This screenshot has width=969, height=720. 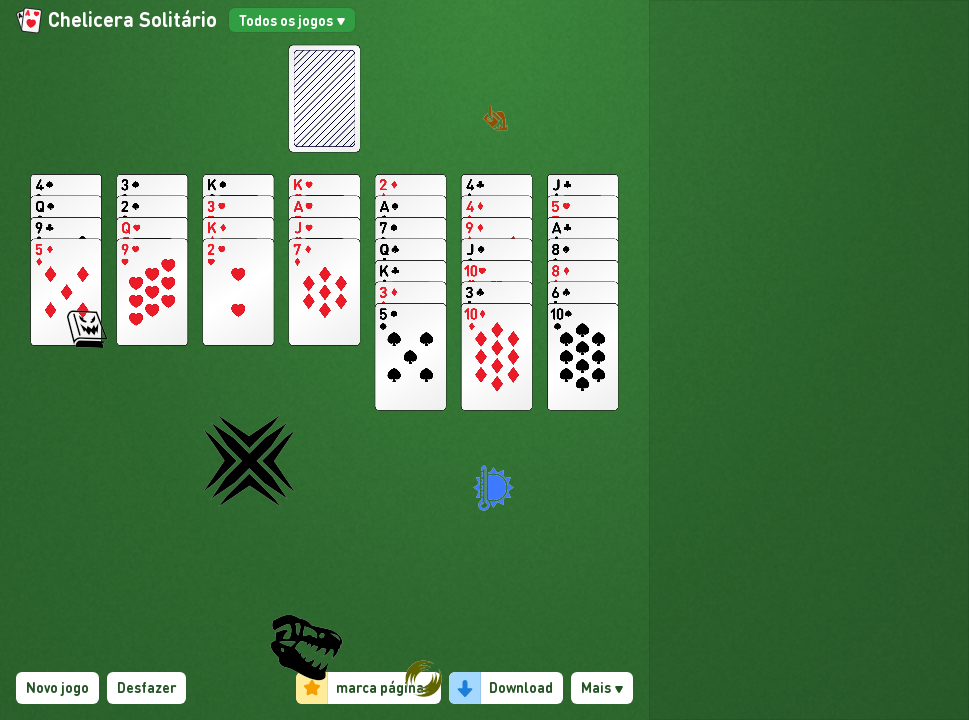 I want to click on view current temperature or weather conditions, so click(x=493, y=487).